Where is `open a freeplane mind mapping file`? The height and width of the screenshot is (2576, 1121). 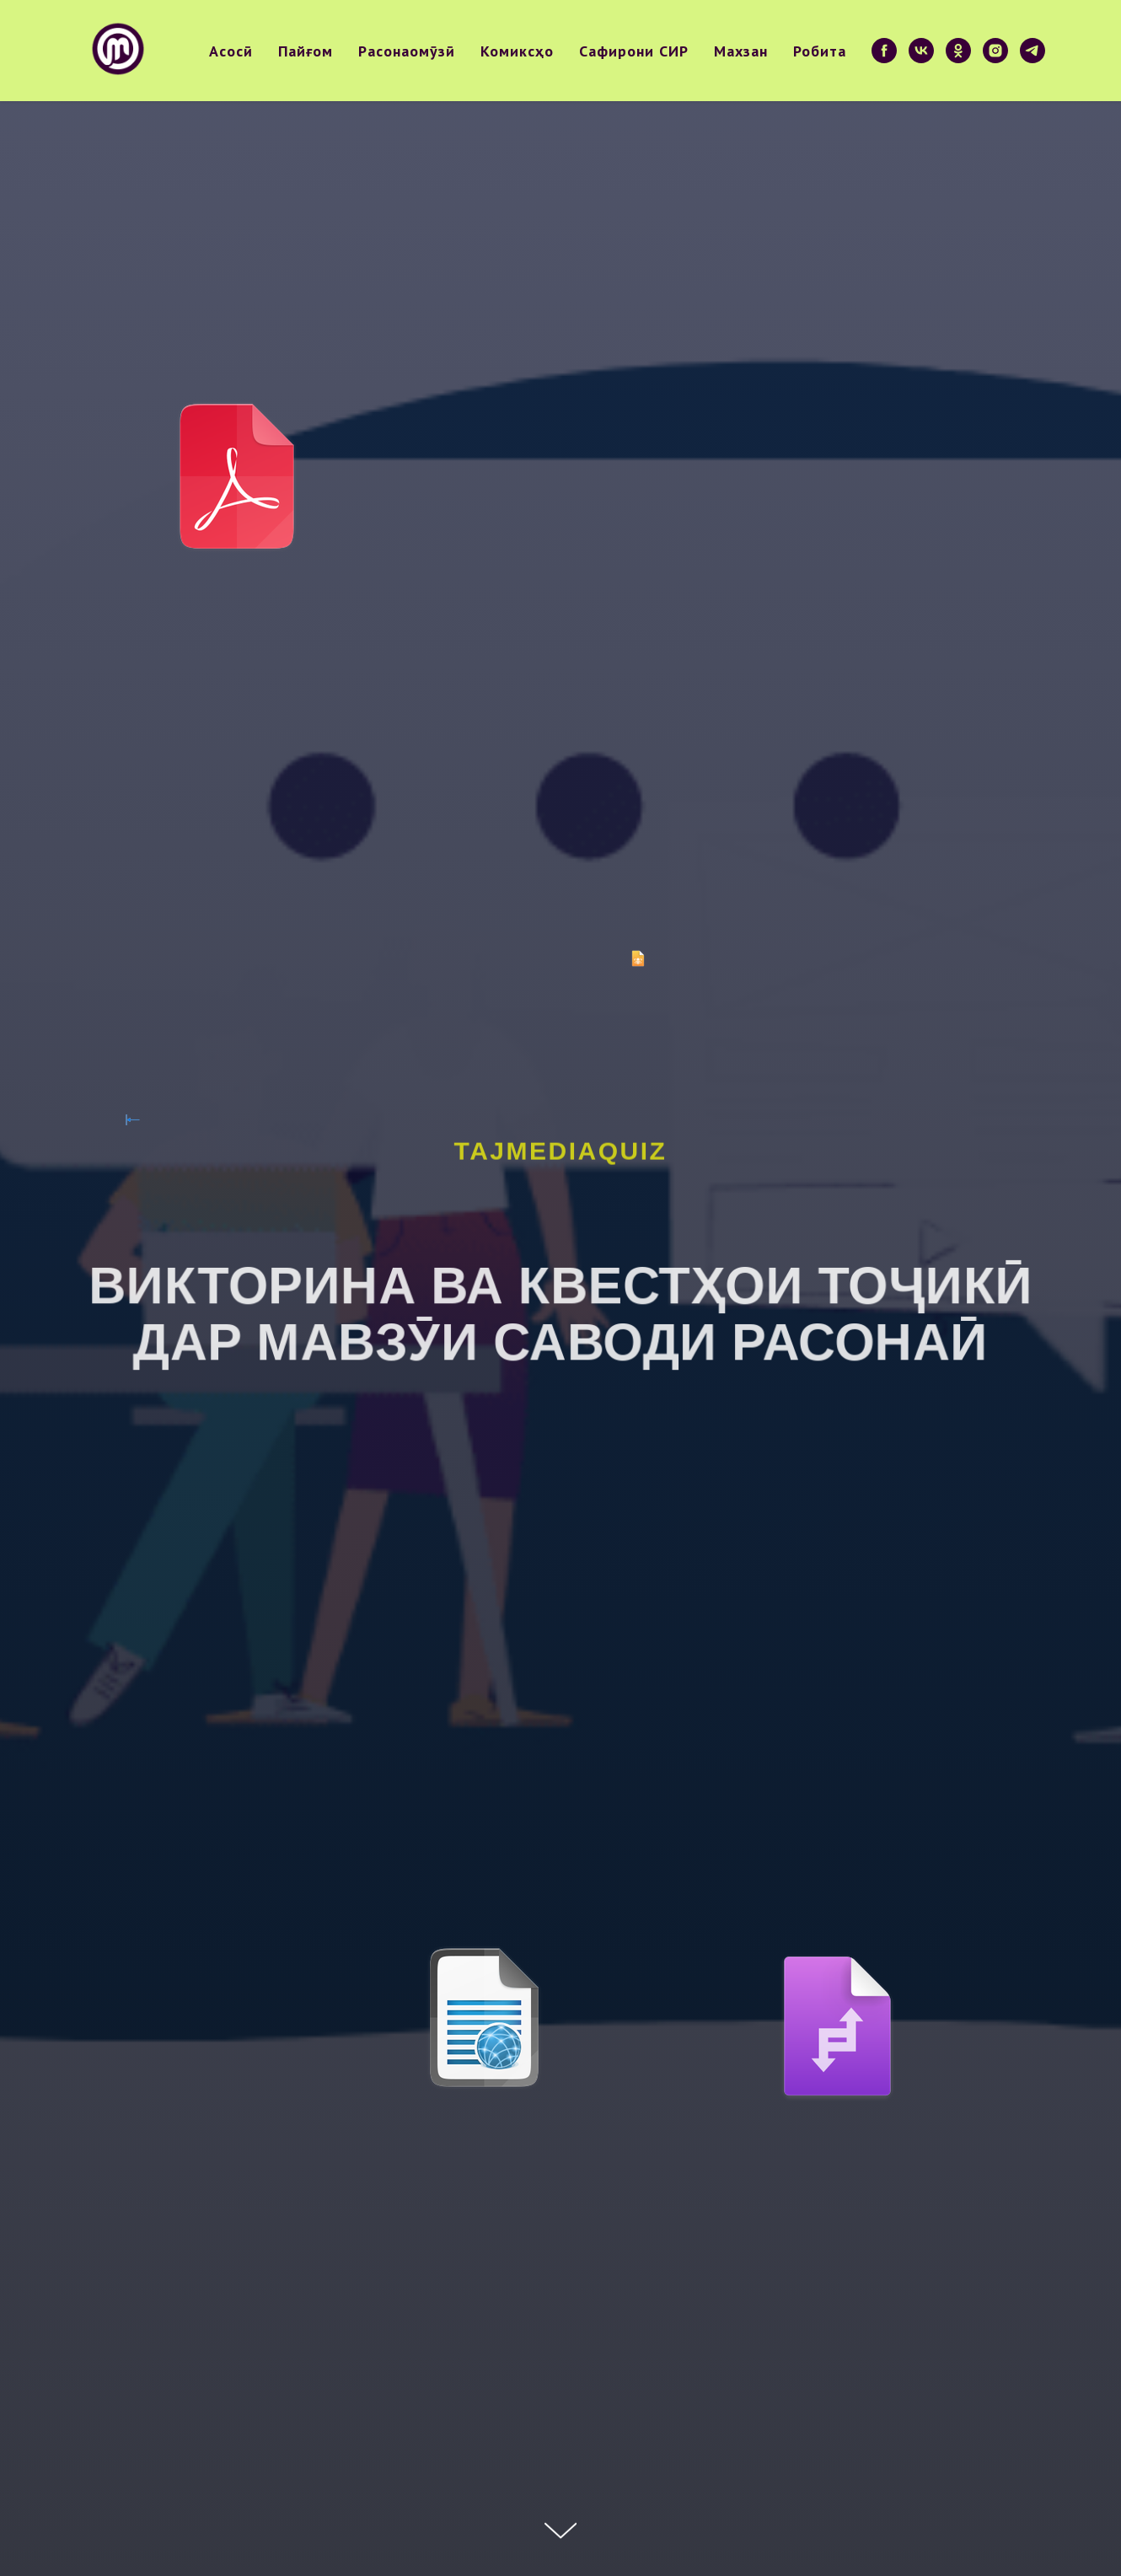 open a freeplane mind mapping file is located at coordinates (638, 958).